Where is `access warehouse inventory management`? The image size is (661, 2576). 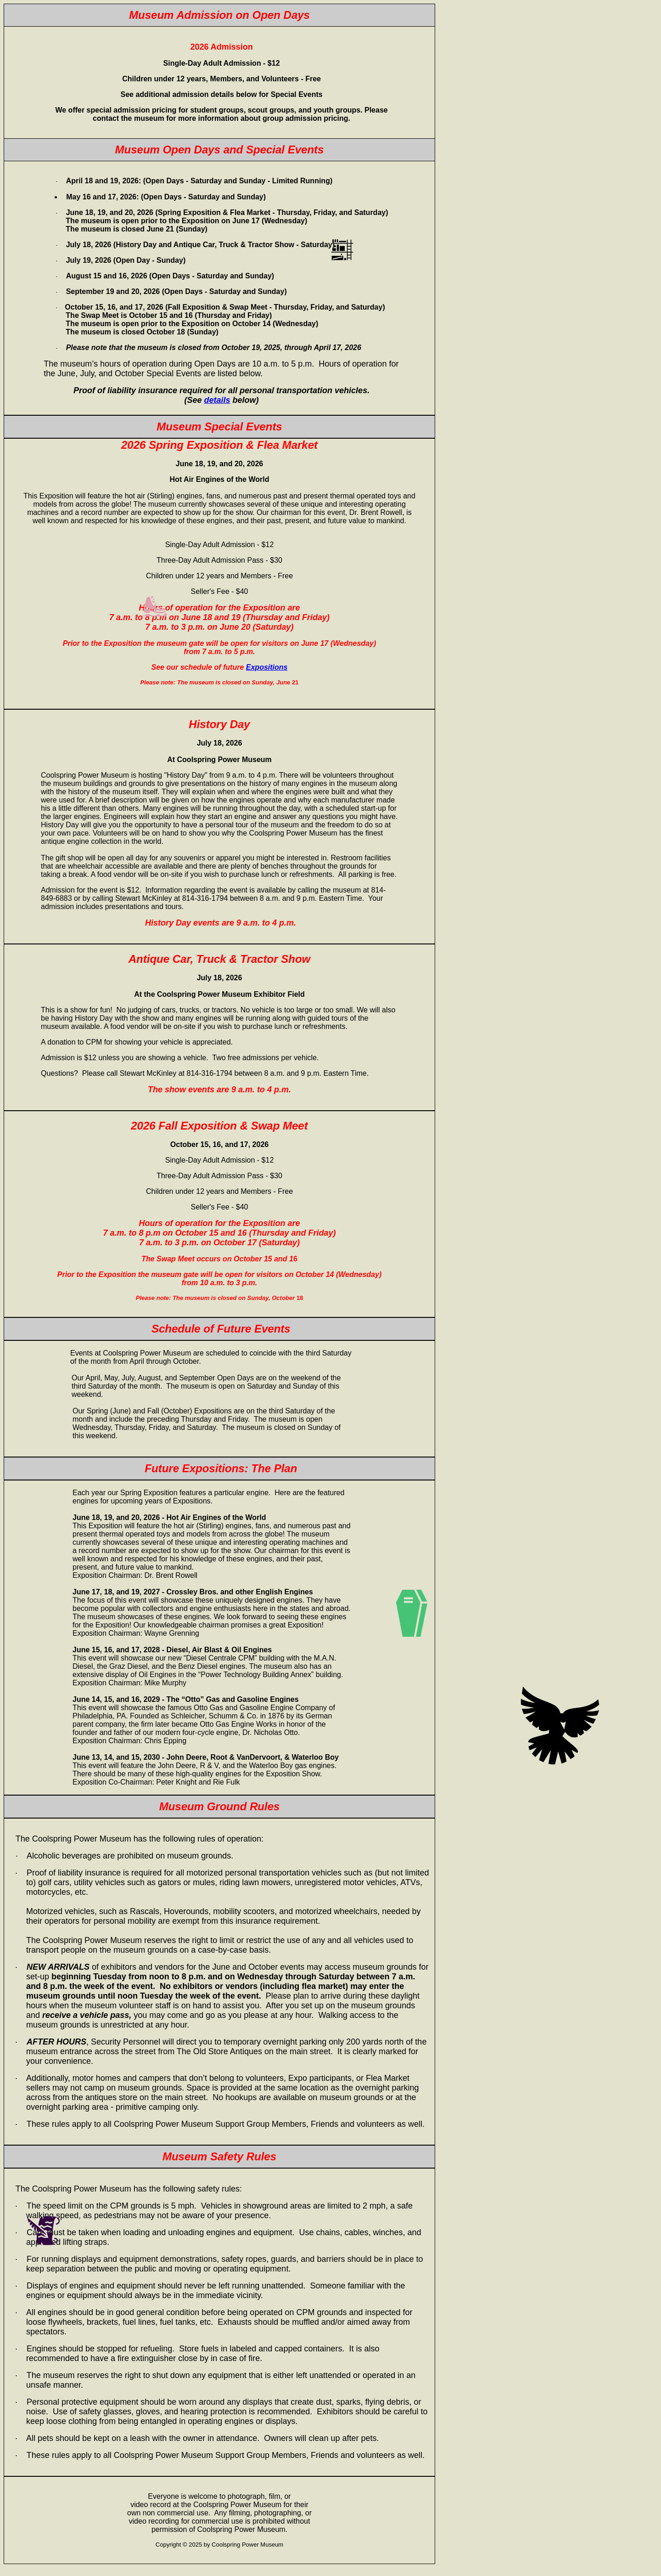 access warehouse inventory management is located at coordinates (342, 249).